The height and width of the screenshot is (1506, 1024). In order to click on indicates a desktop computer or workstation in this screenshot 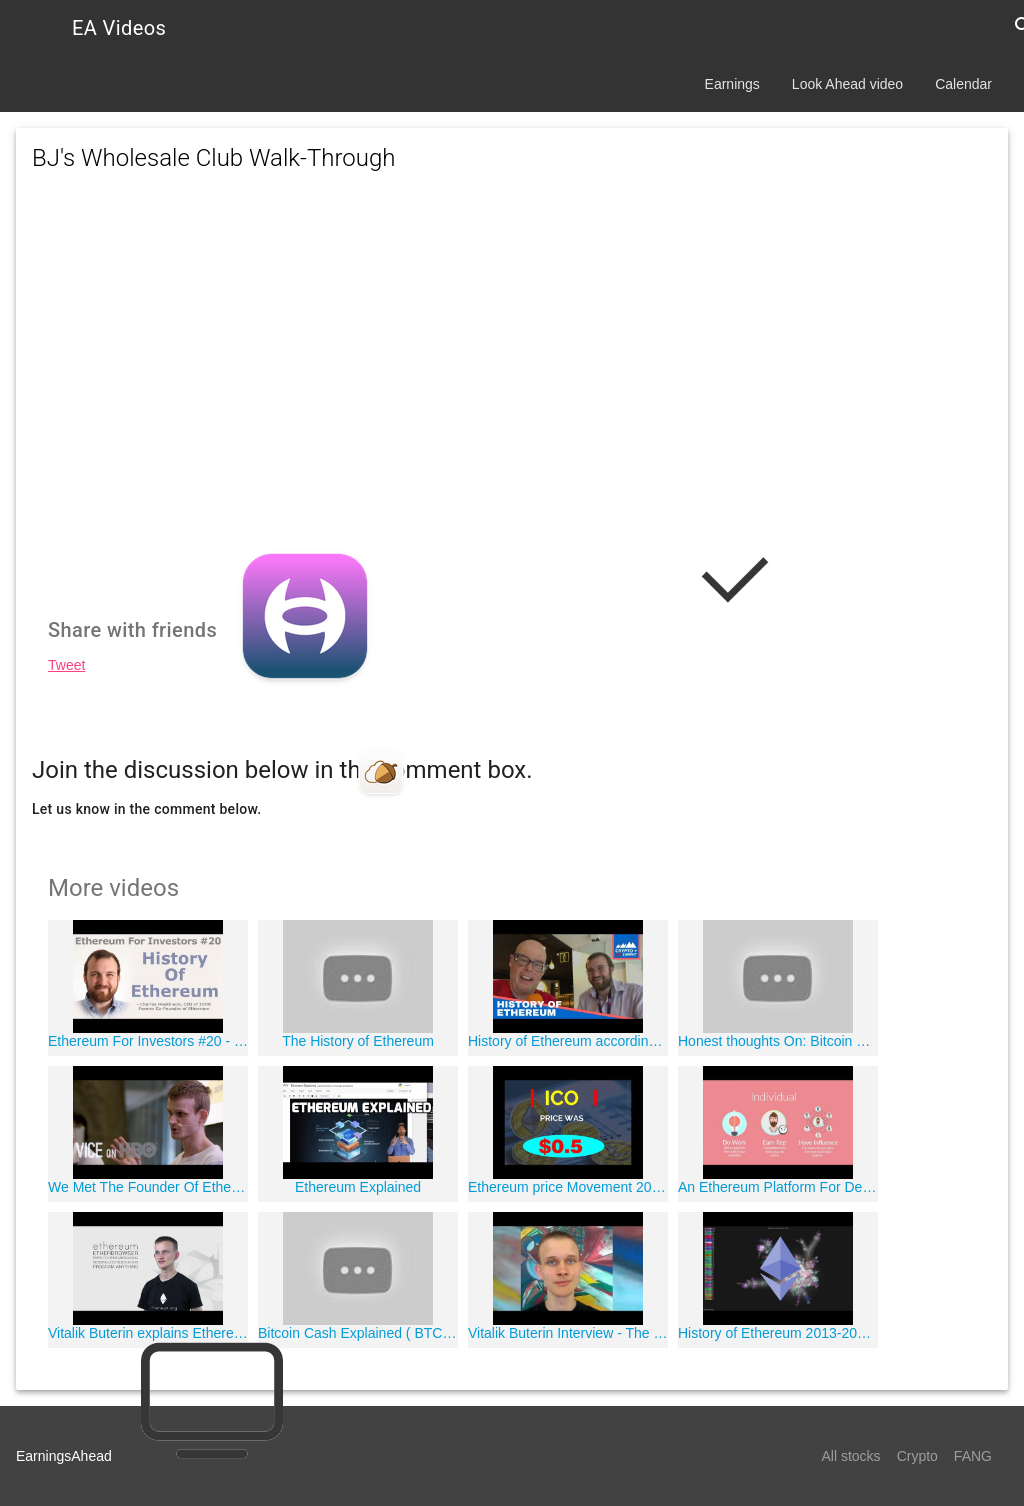, I will do `click(212, 1396)`.